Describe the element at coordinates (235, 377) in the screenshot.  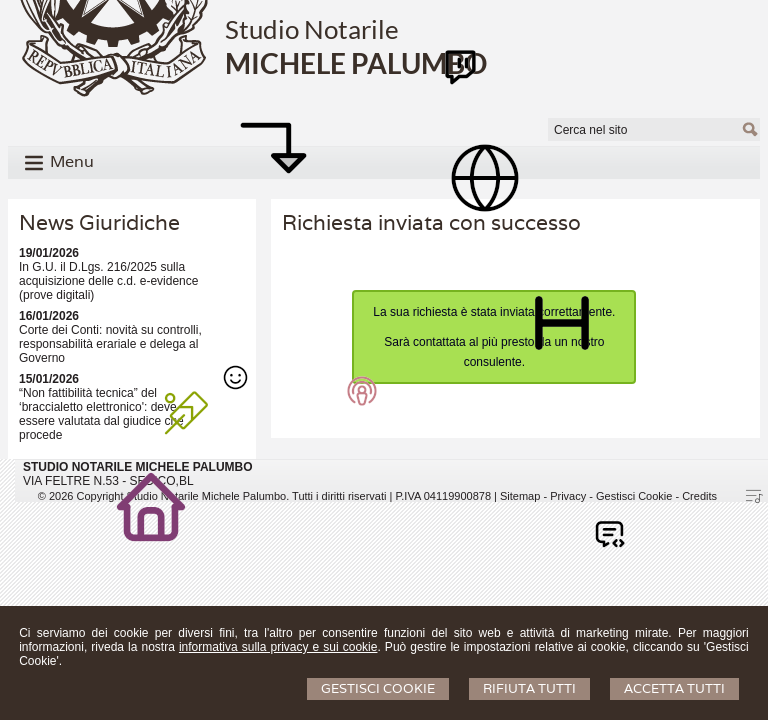
I see `add an emoji or reaction` at that location.